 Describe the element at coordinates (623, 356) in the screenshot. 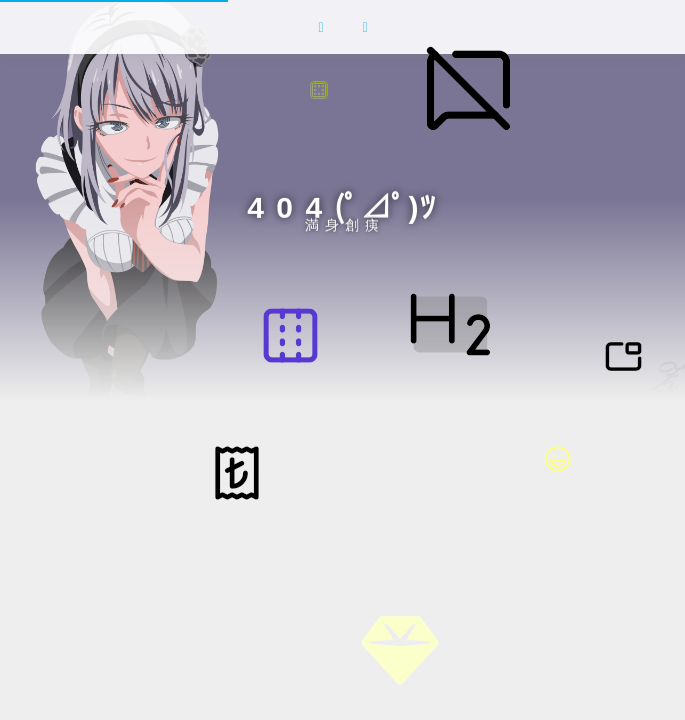

I see `enable picture-in-picture mode at top of screen` at that location.